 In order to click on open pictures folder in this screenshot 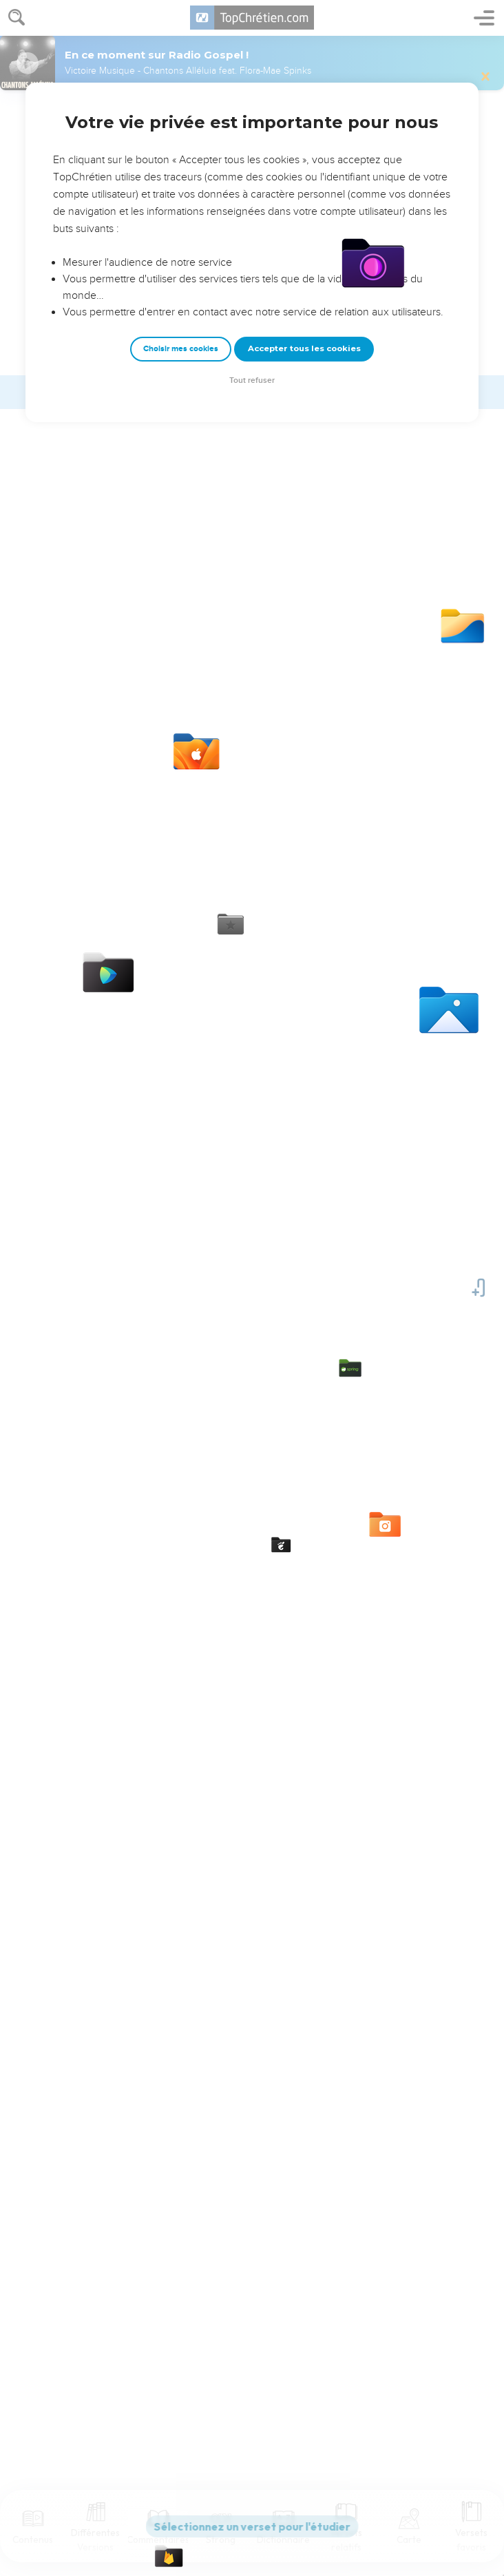, I will do `click(449, 1012)`.